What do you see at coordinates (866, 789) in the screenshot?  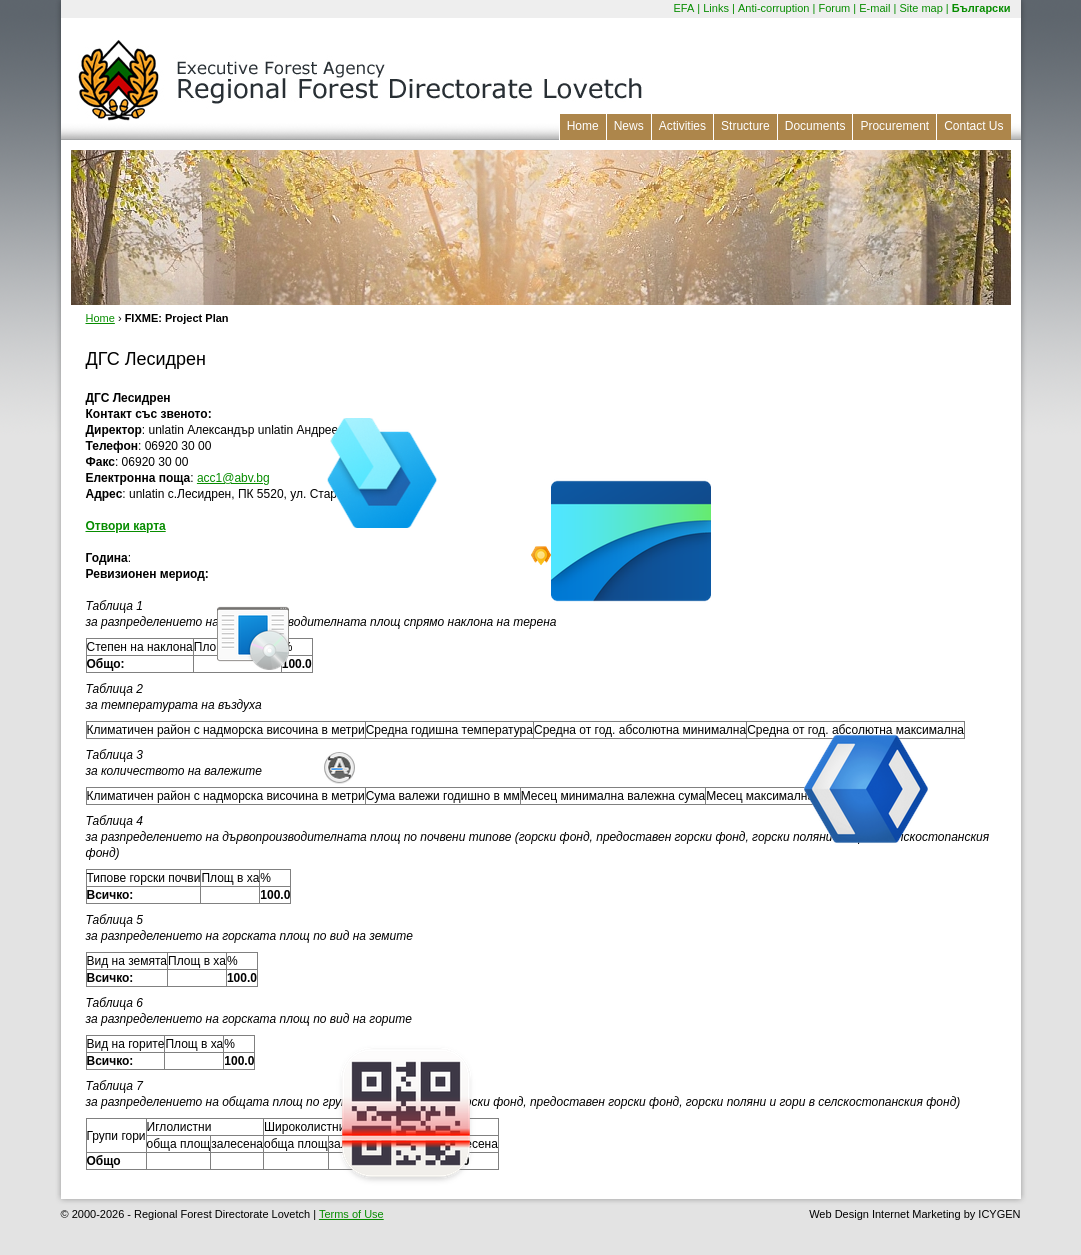 I see `open the interface settings application` at bounding box center [866, 789].